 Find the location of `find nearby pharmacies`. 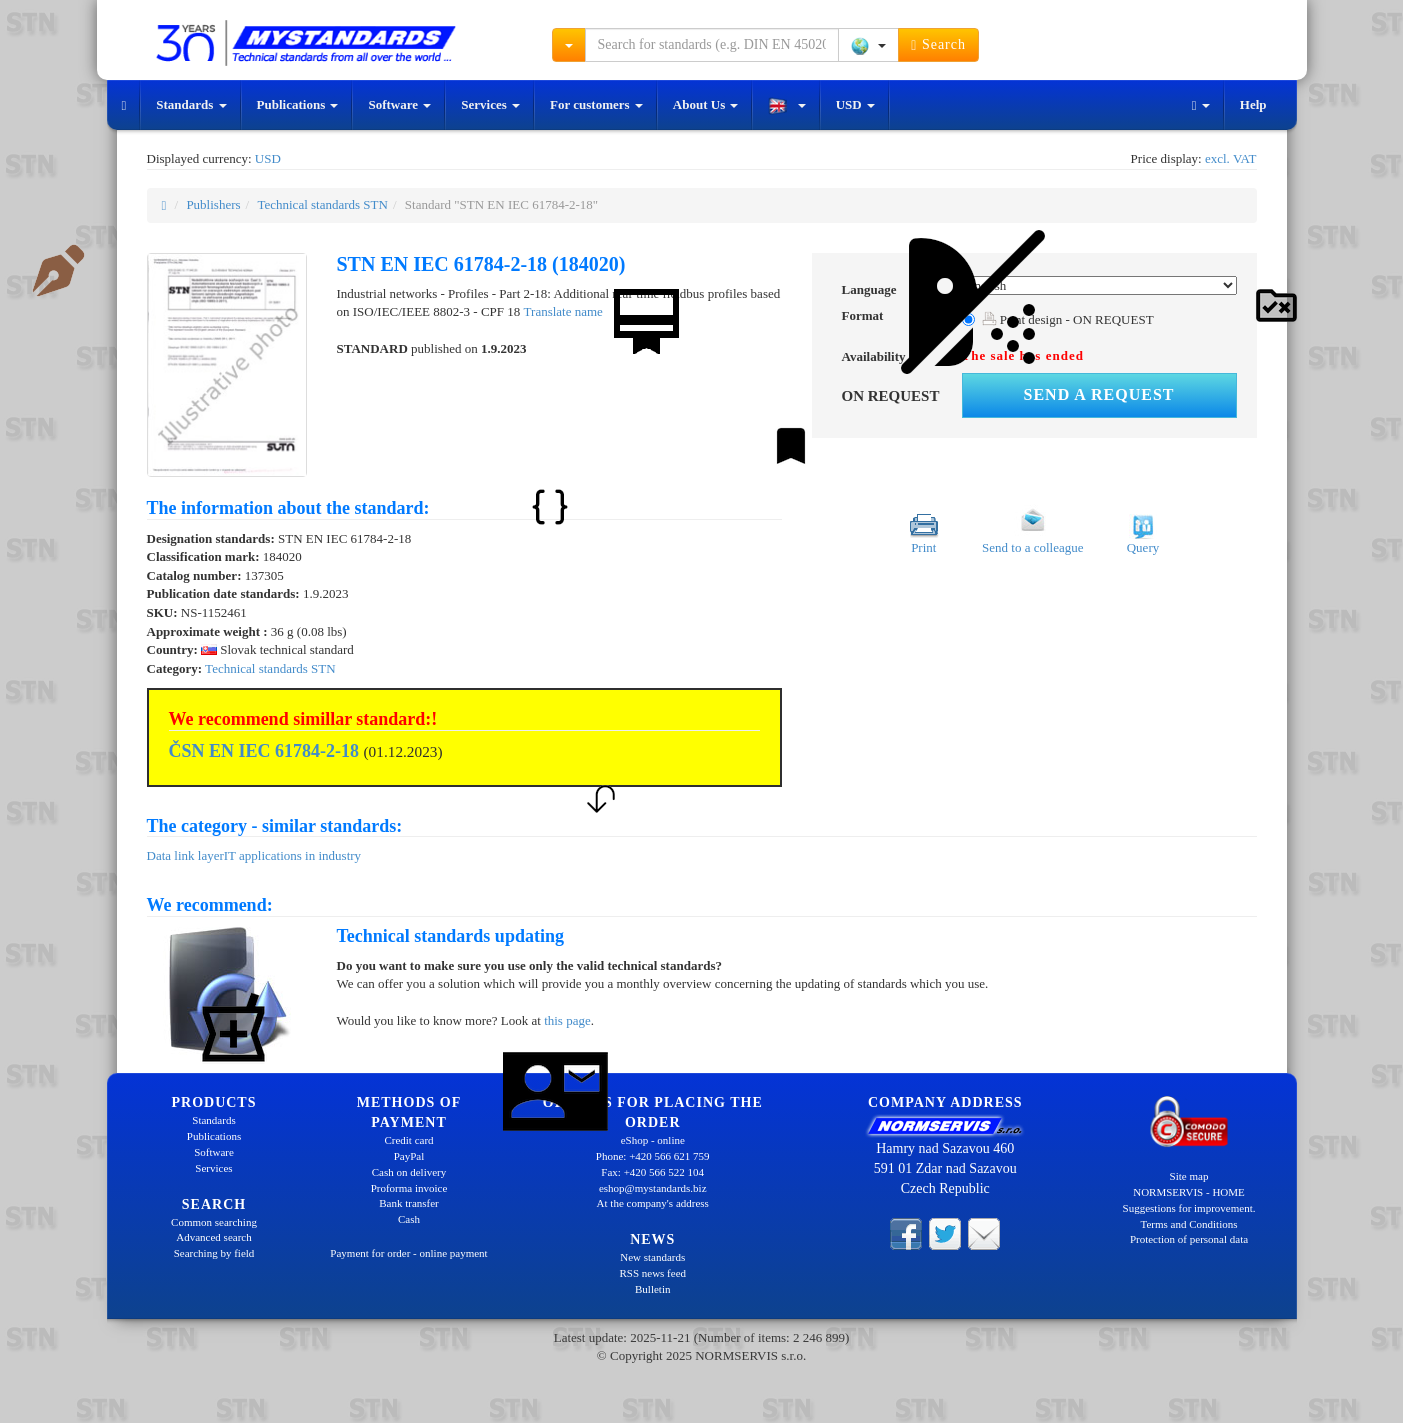

find nearby pharmacies is located at coordinates (233, 1030).